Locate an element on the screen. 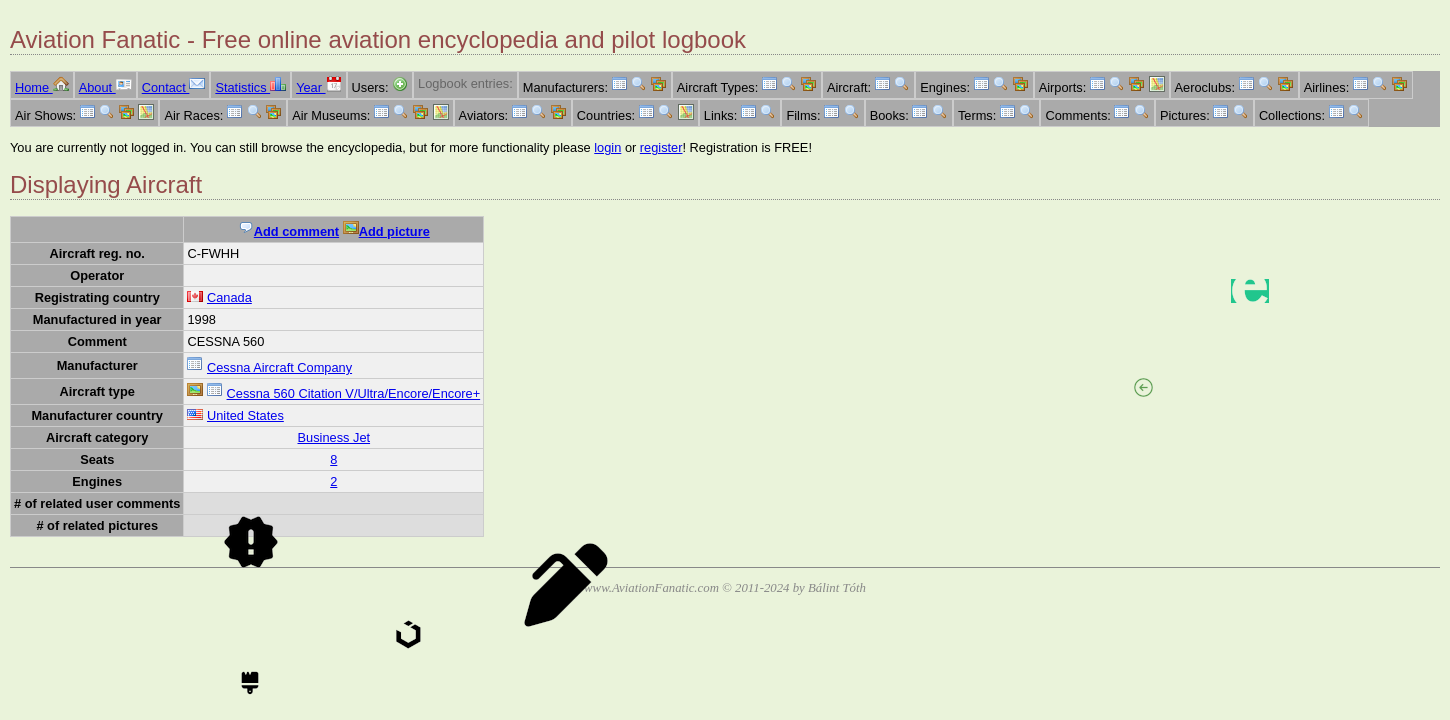 This screenshot has width=1450, height=720. erlang programming language logo is located at coordinates (1250, 291).